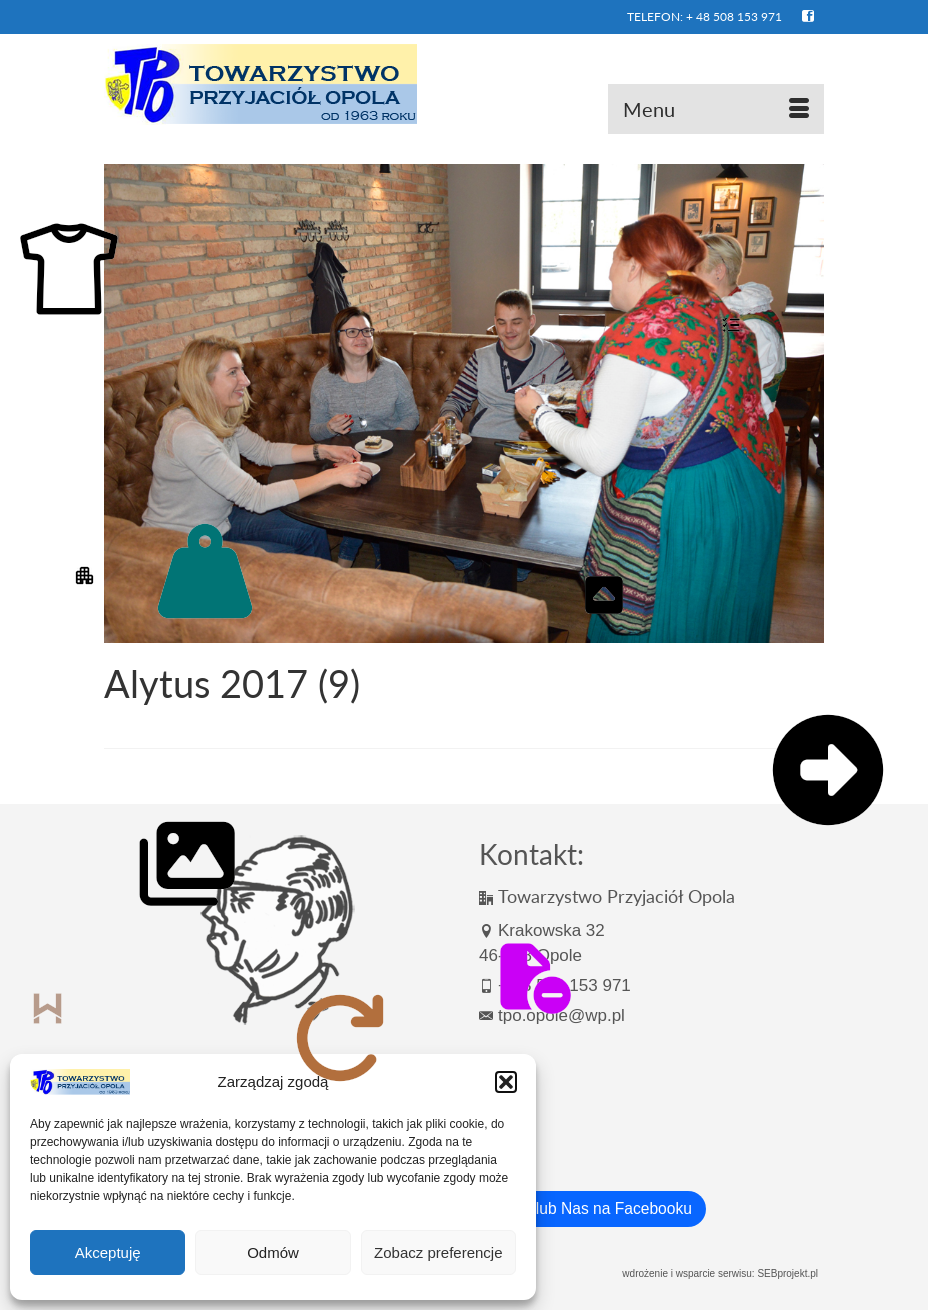 The image size is (928, 1310). What do you see at coordinates (340, 1038) in the screenshot?
I see `redo the last action` at bounding box center [340, 1038].